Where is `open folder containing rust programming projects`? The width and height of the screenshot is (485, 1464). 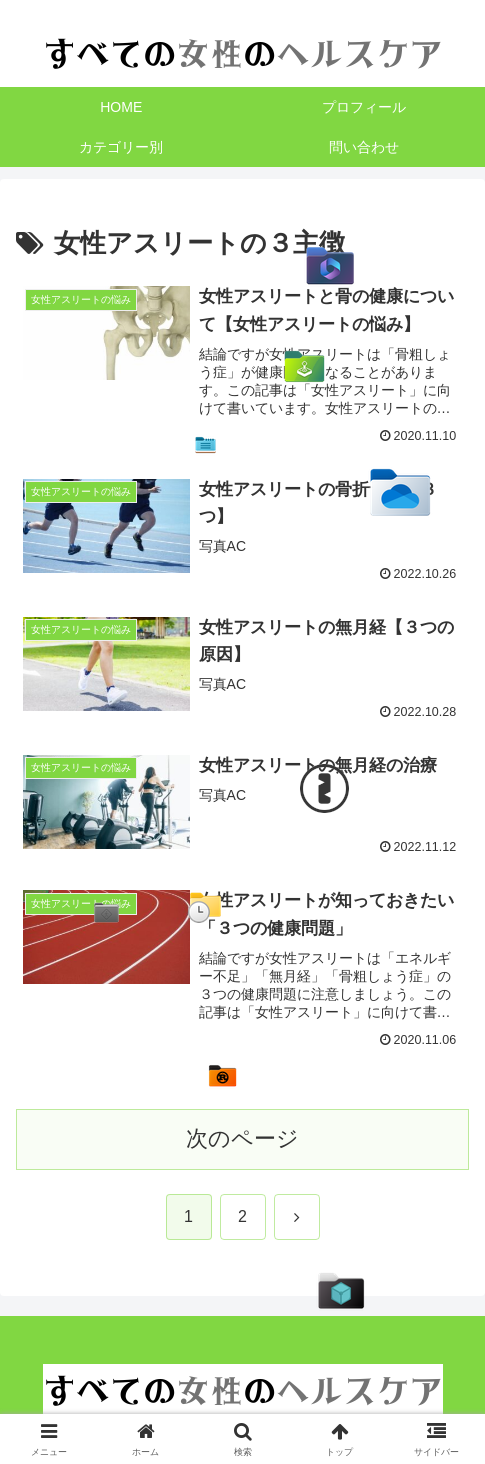 open folder containing rust programming projects is located at coordinates (222, 1076).